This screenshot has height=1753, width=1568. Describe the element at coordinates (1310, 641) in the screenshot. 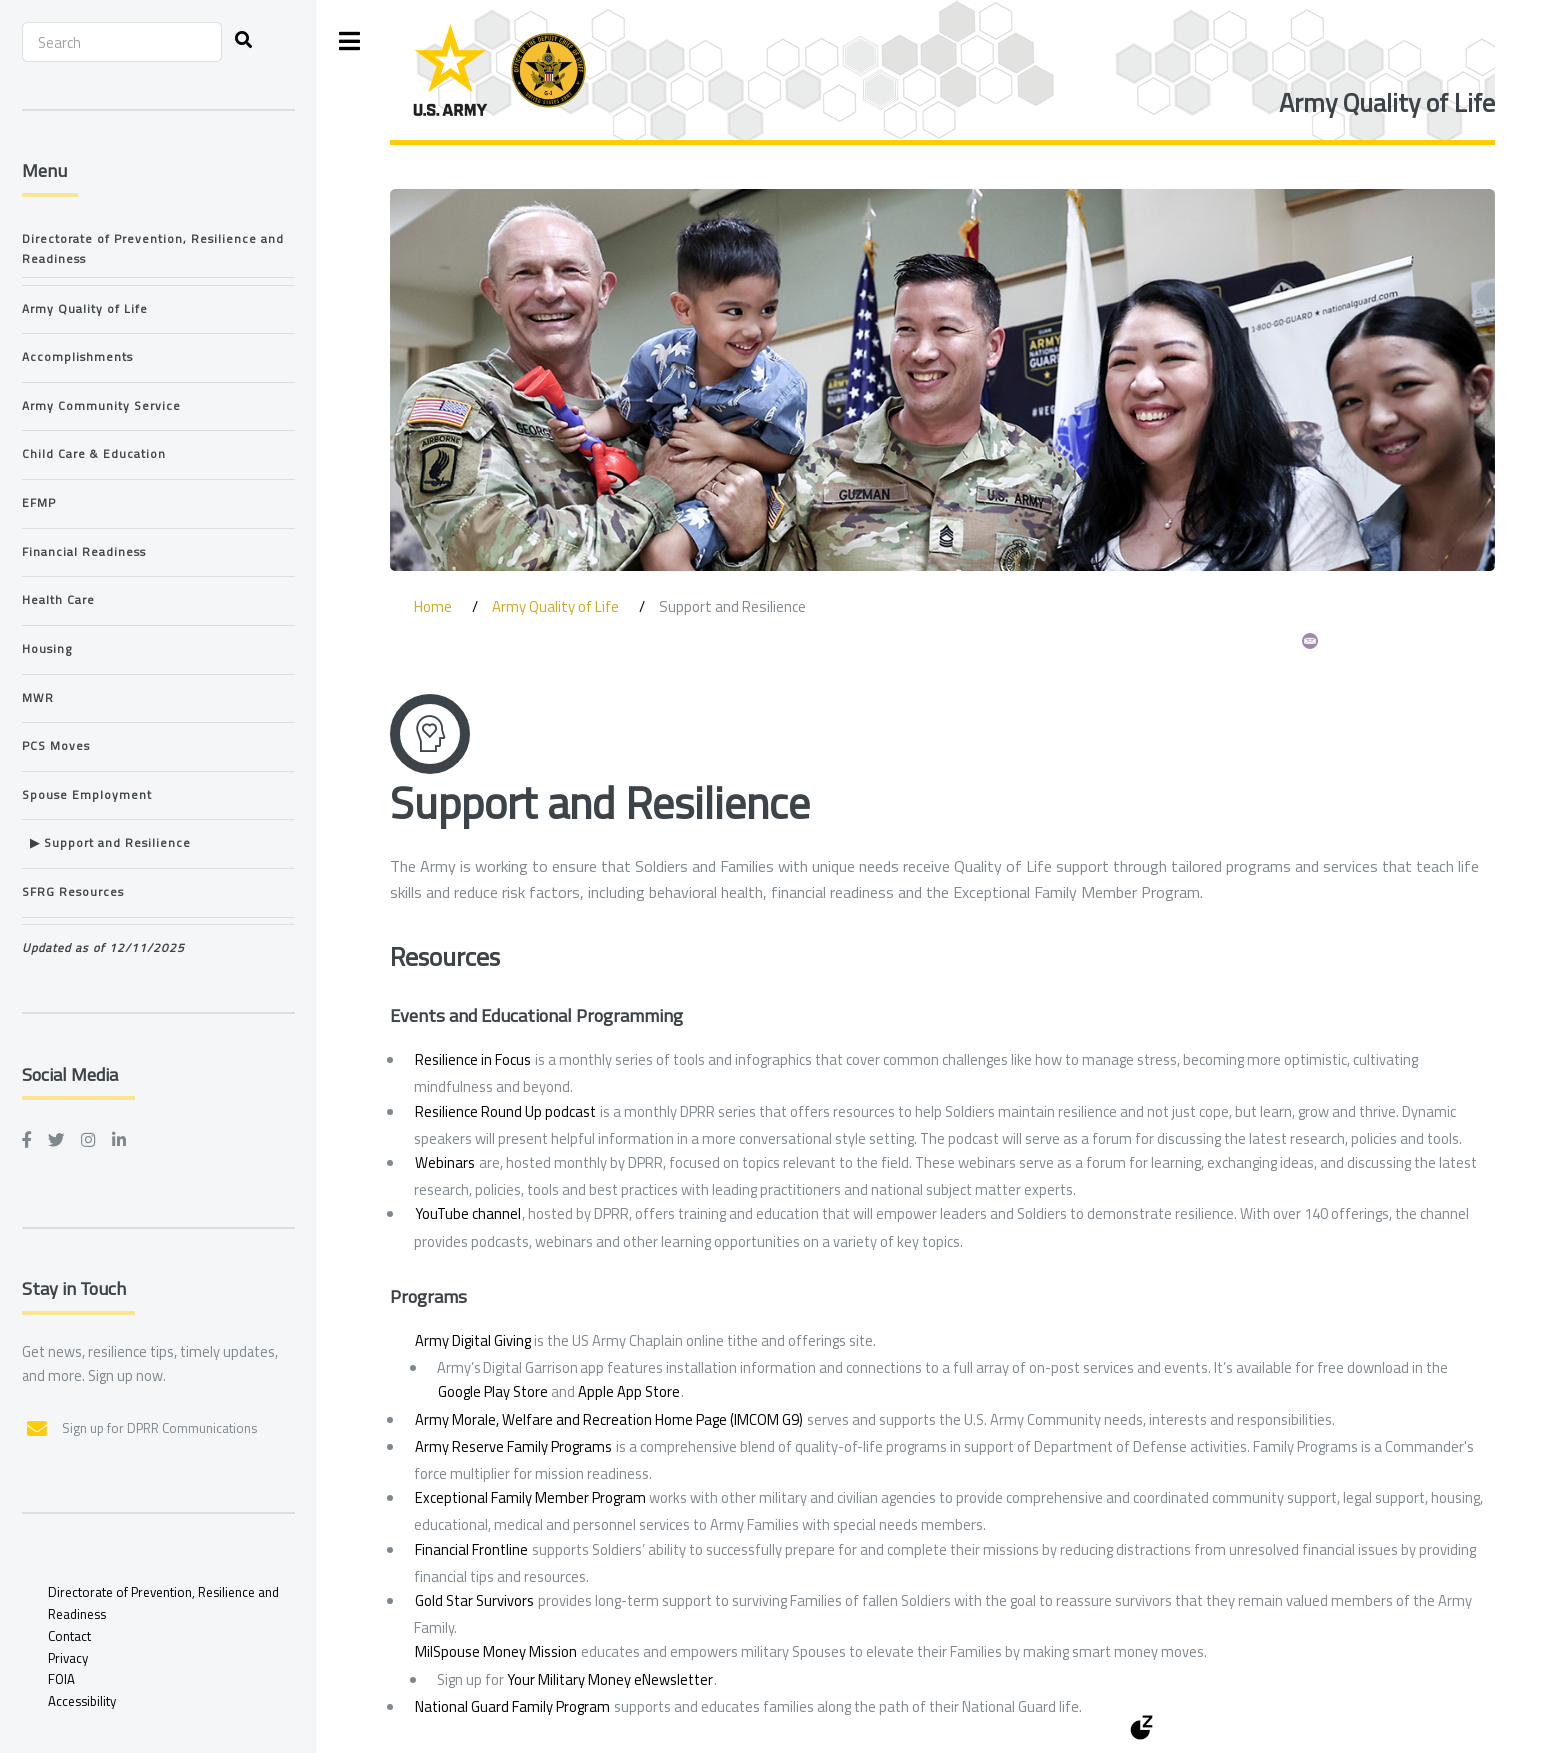

I see `open invoice ninja app` at that location.